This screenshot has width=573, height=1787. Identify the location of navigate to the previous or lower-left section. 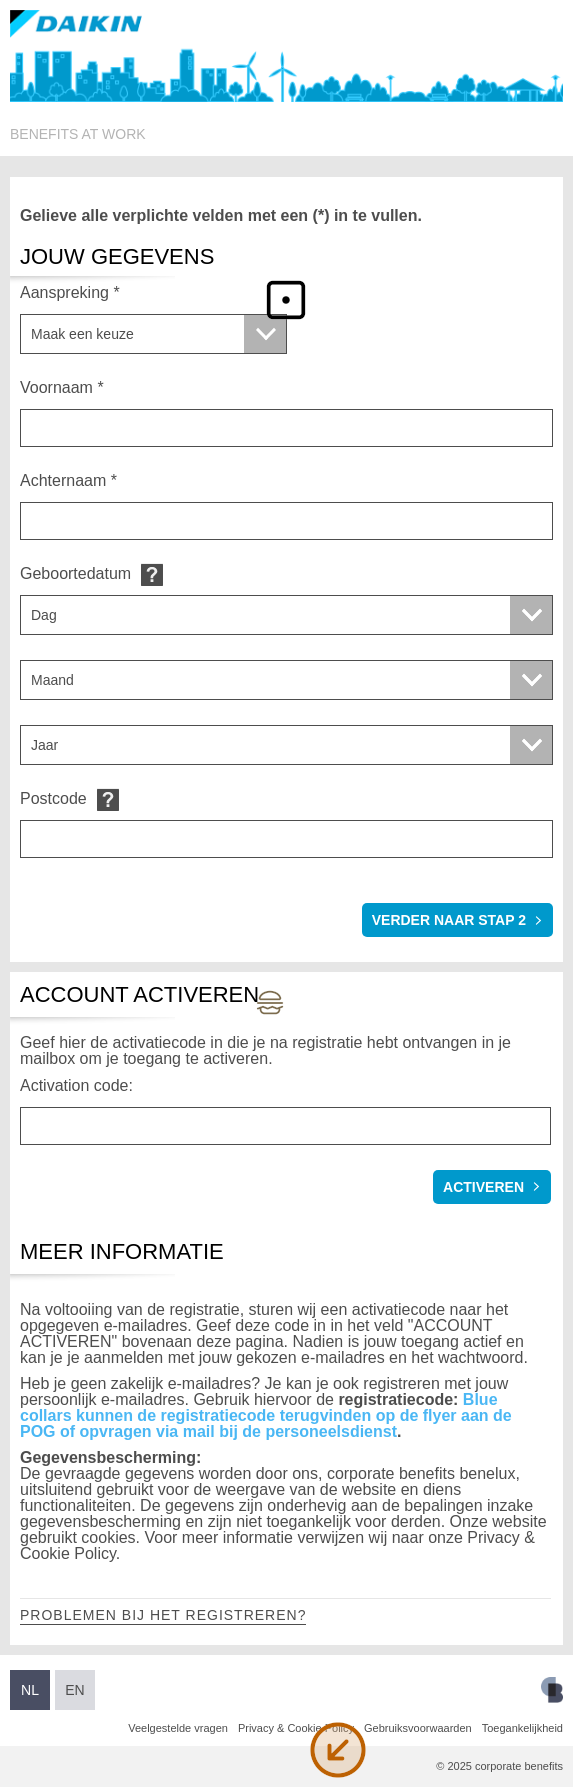
(338, 1750).